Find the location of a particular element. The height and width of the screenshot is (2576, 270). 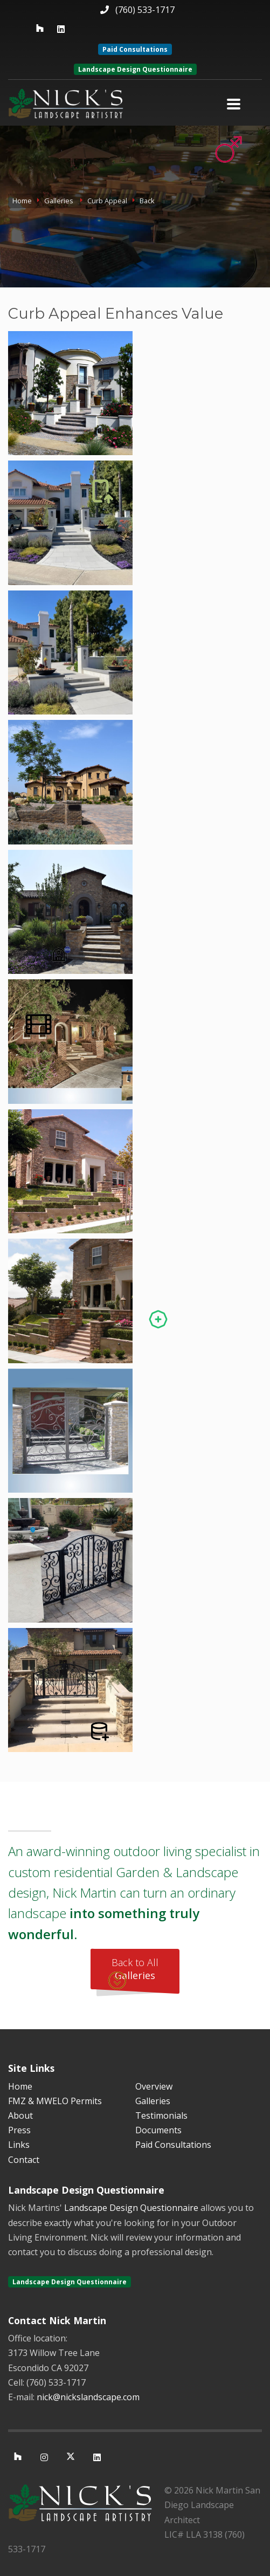

add a new database is located at coordinates (99, 1731).